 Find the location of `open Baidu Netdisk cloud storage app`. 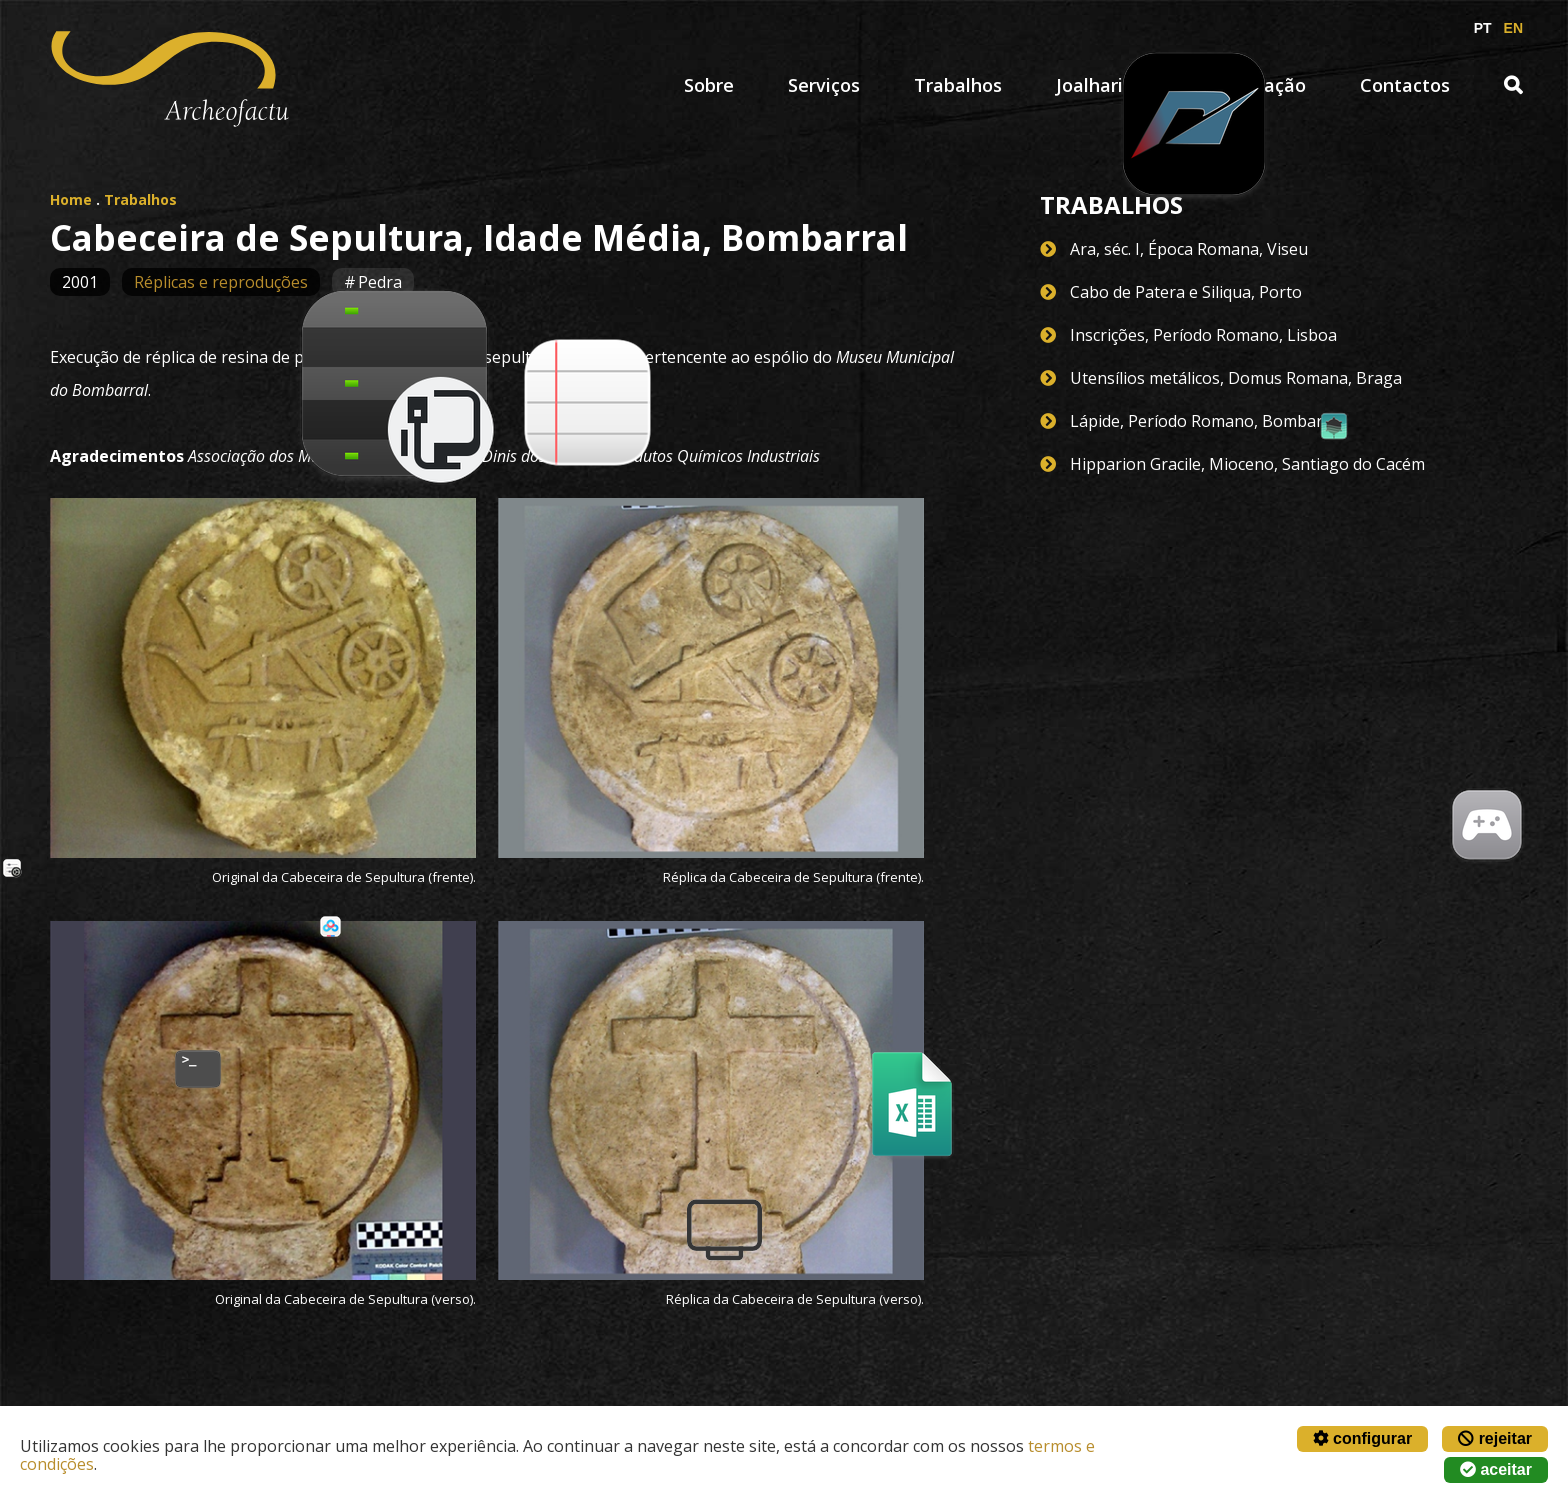

open Baidu Netdisk cloud storage app is located at coordinates (330, 926).